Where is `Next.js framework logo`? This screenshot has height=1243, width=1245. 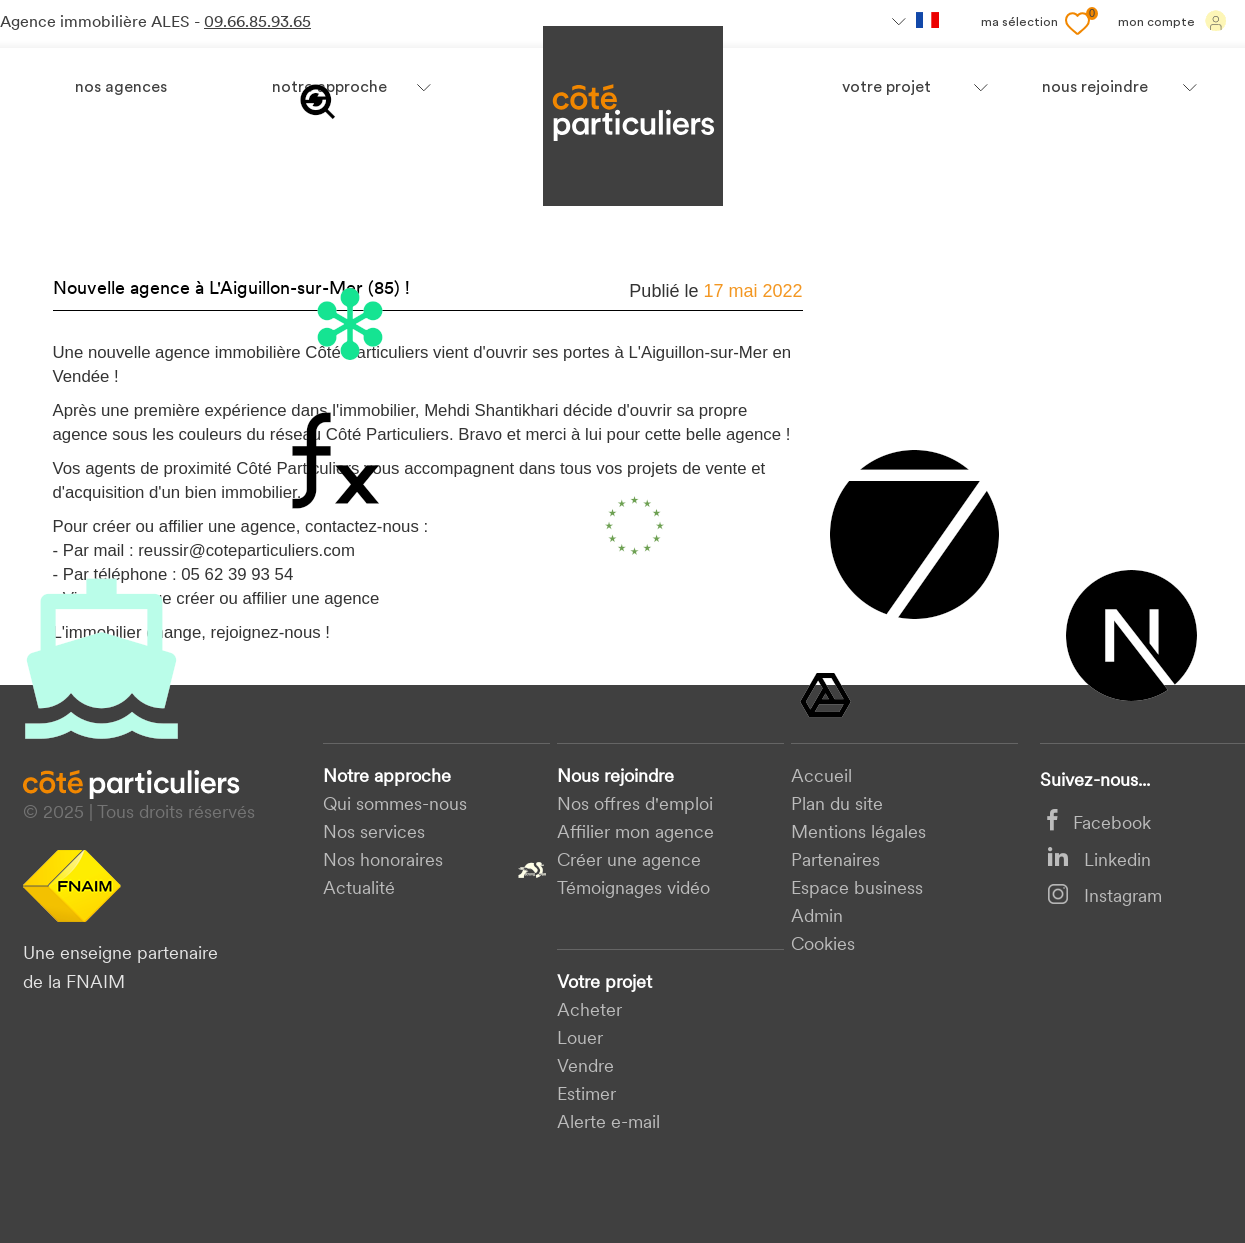 Next.js framework logo is located at coordinates (1131, 635).